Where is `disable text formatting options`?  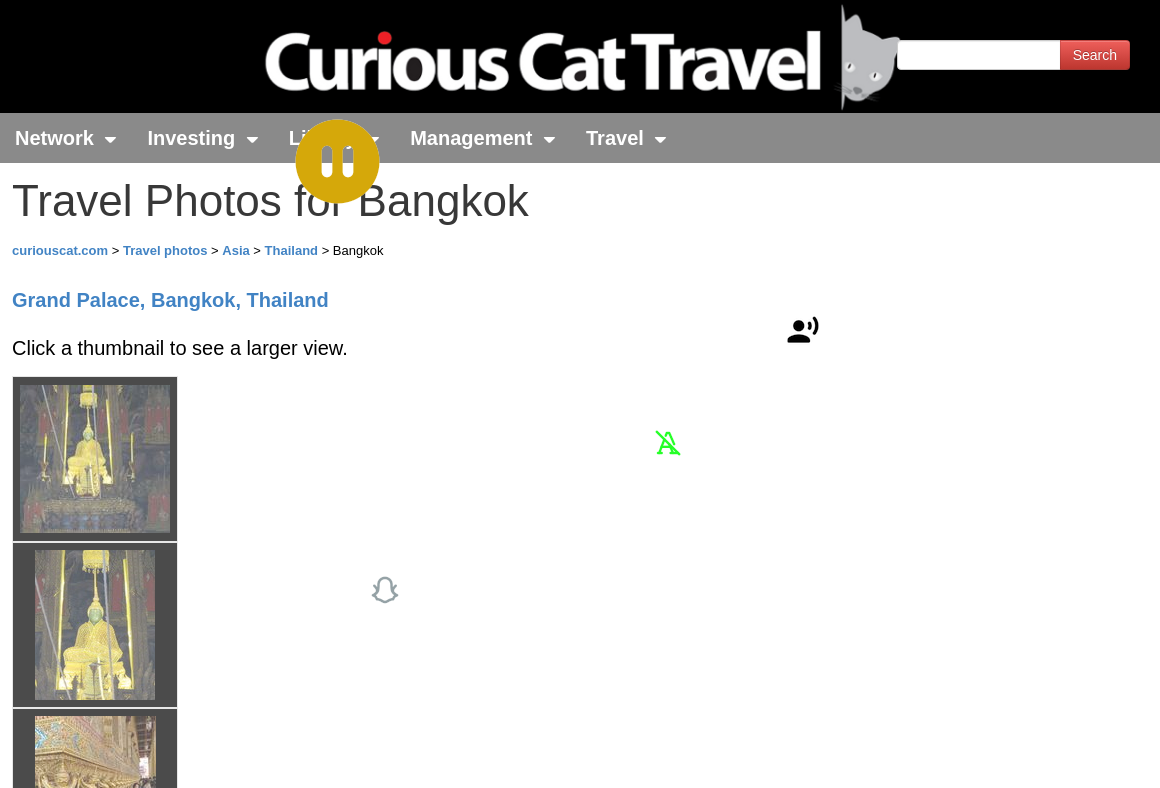
disable text formatting options is located at coordinates (668, 443).